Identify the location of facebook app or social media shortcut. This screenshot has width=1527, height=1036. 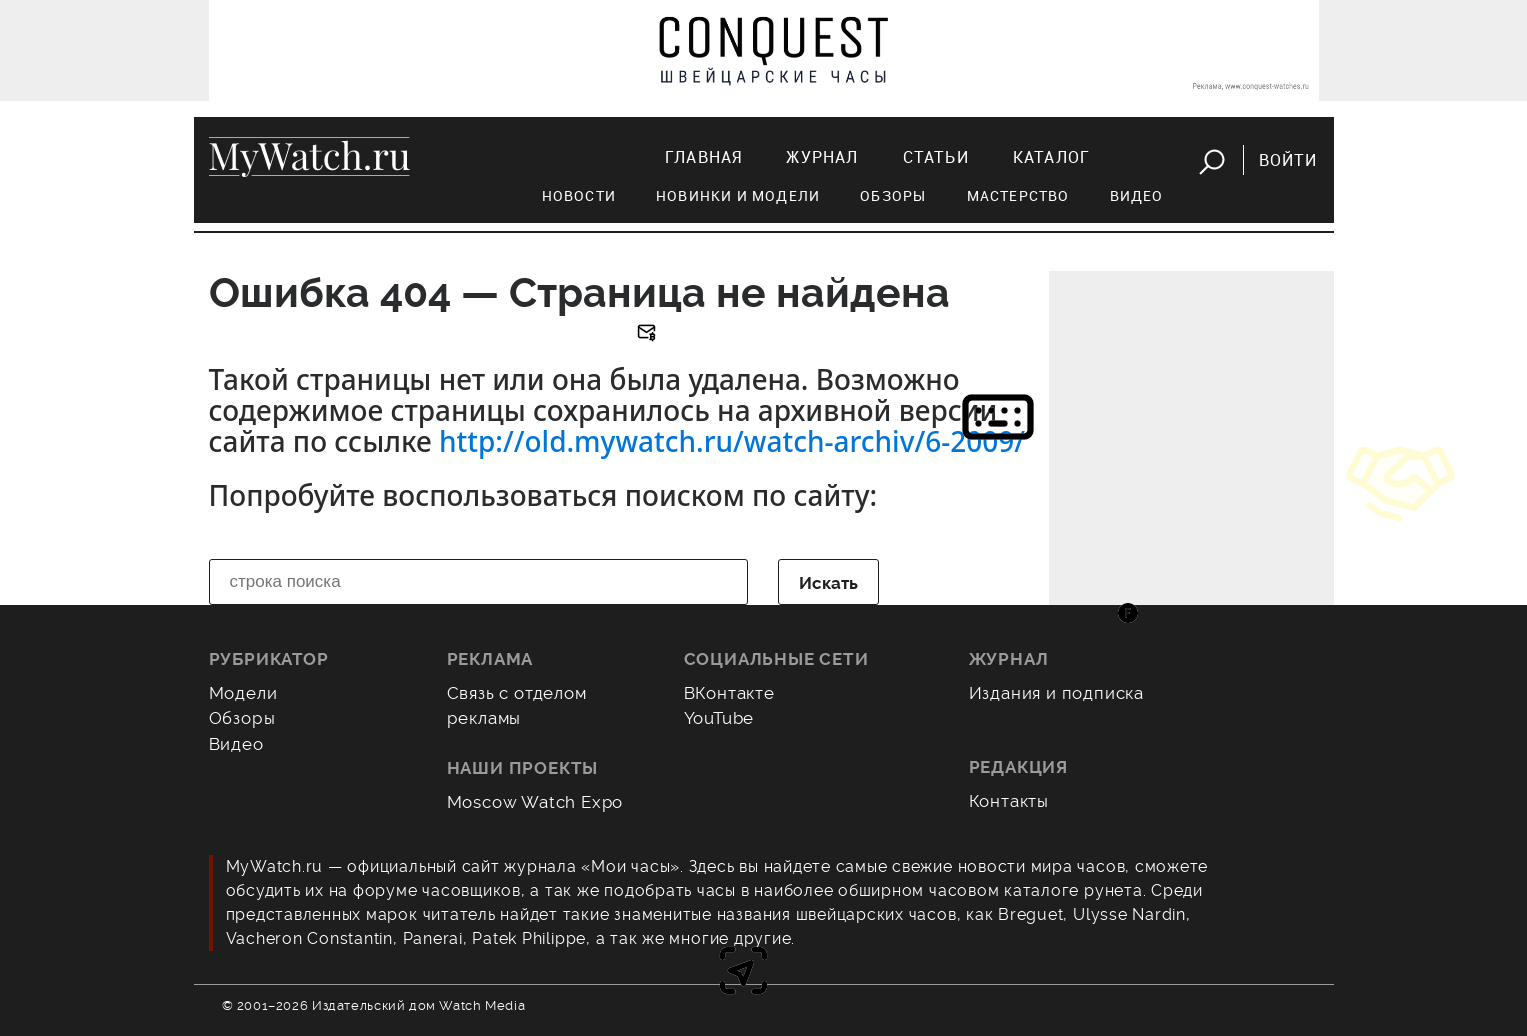
(1128, 613).